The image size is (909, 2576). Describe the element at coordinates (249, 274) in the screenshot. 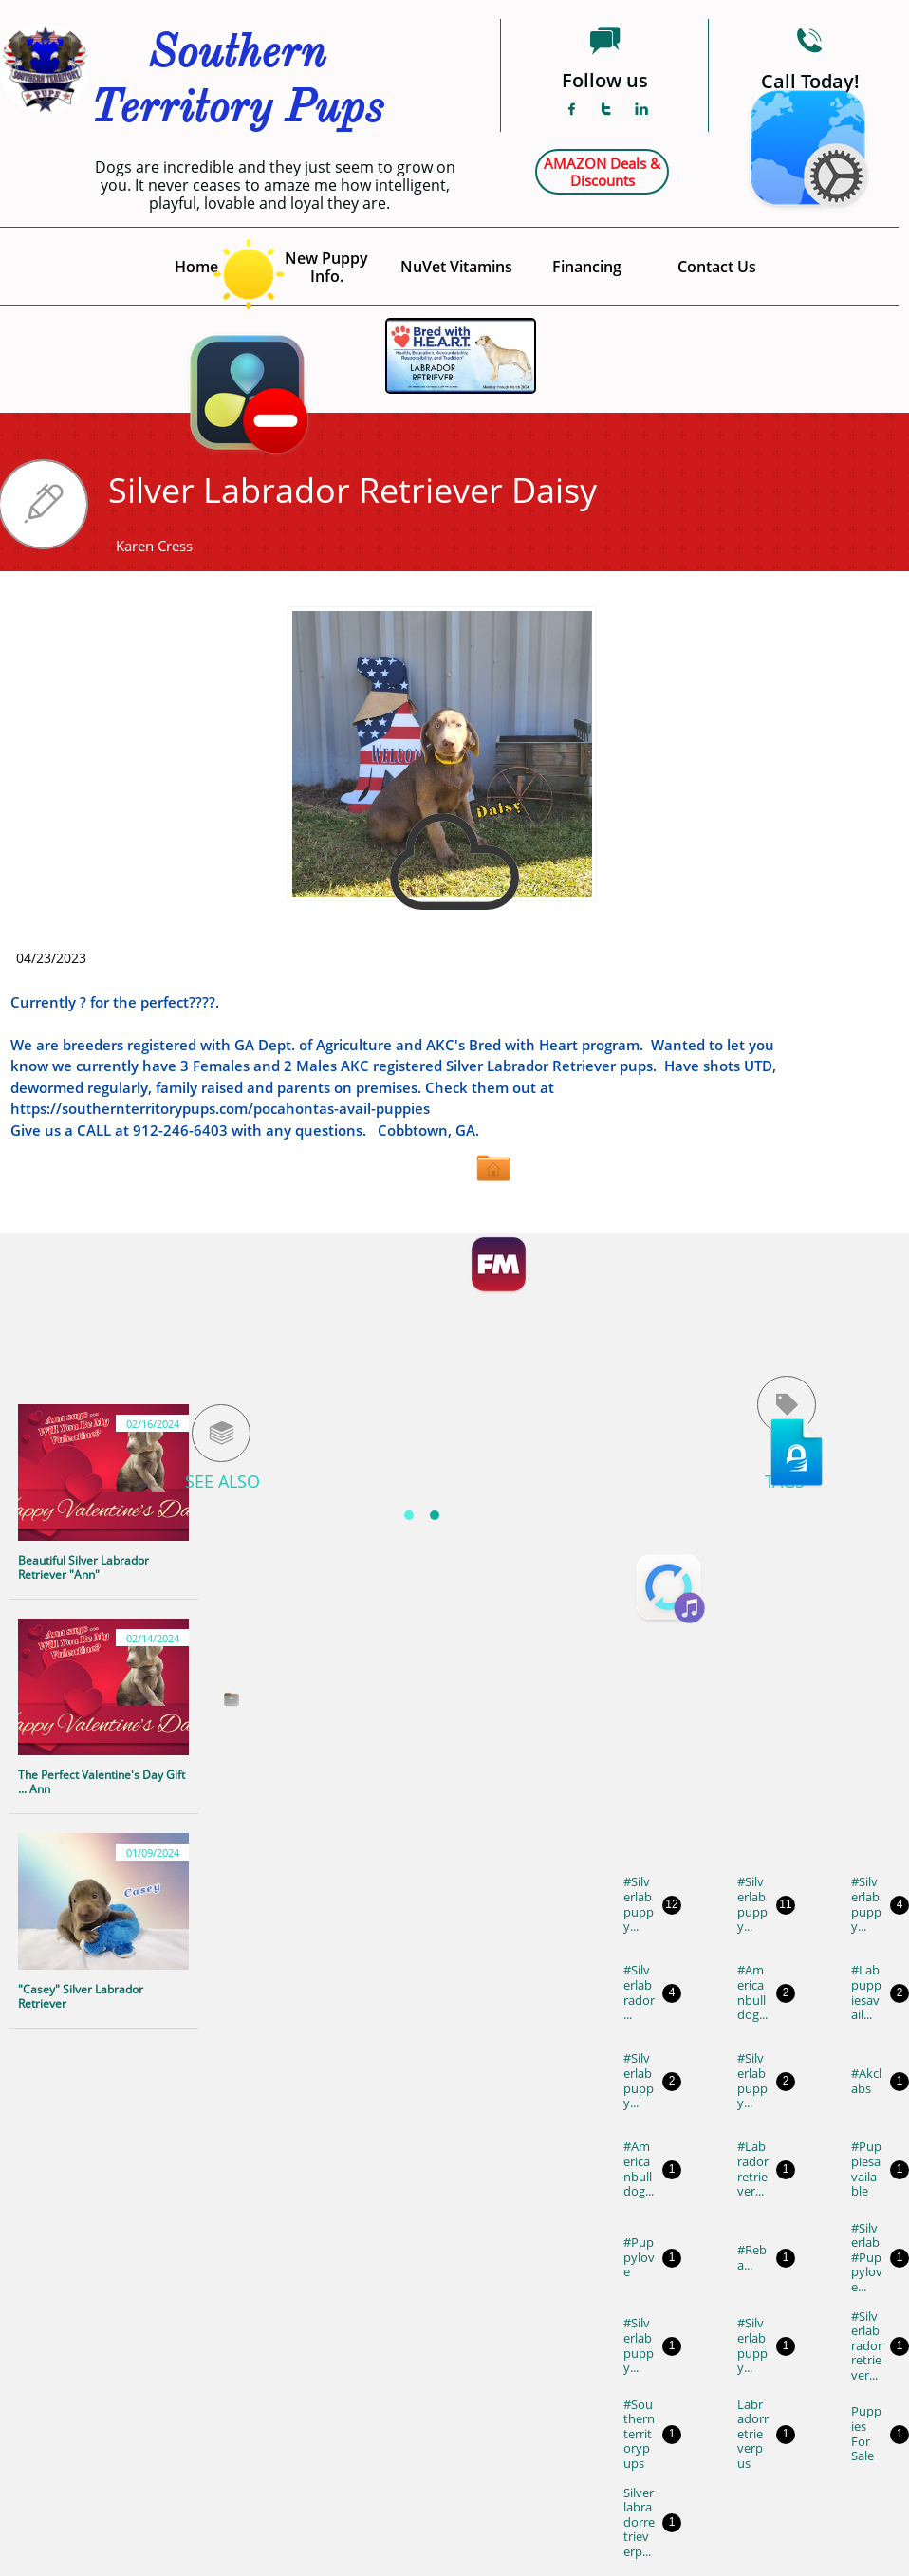

I see `indicates clear or sunny weather conditions` at that location.